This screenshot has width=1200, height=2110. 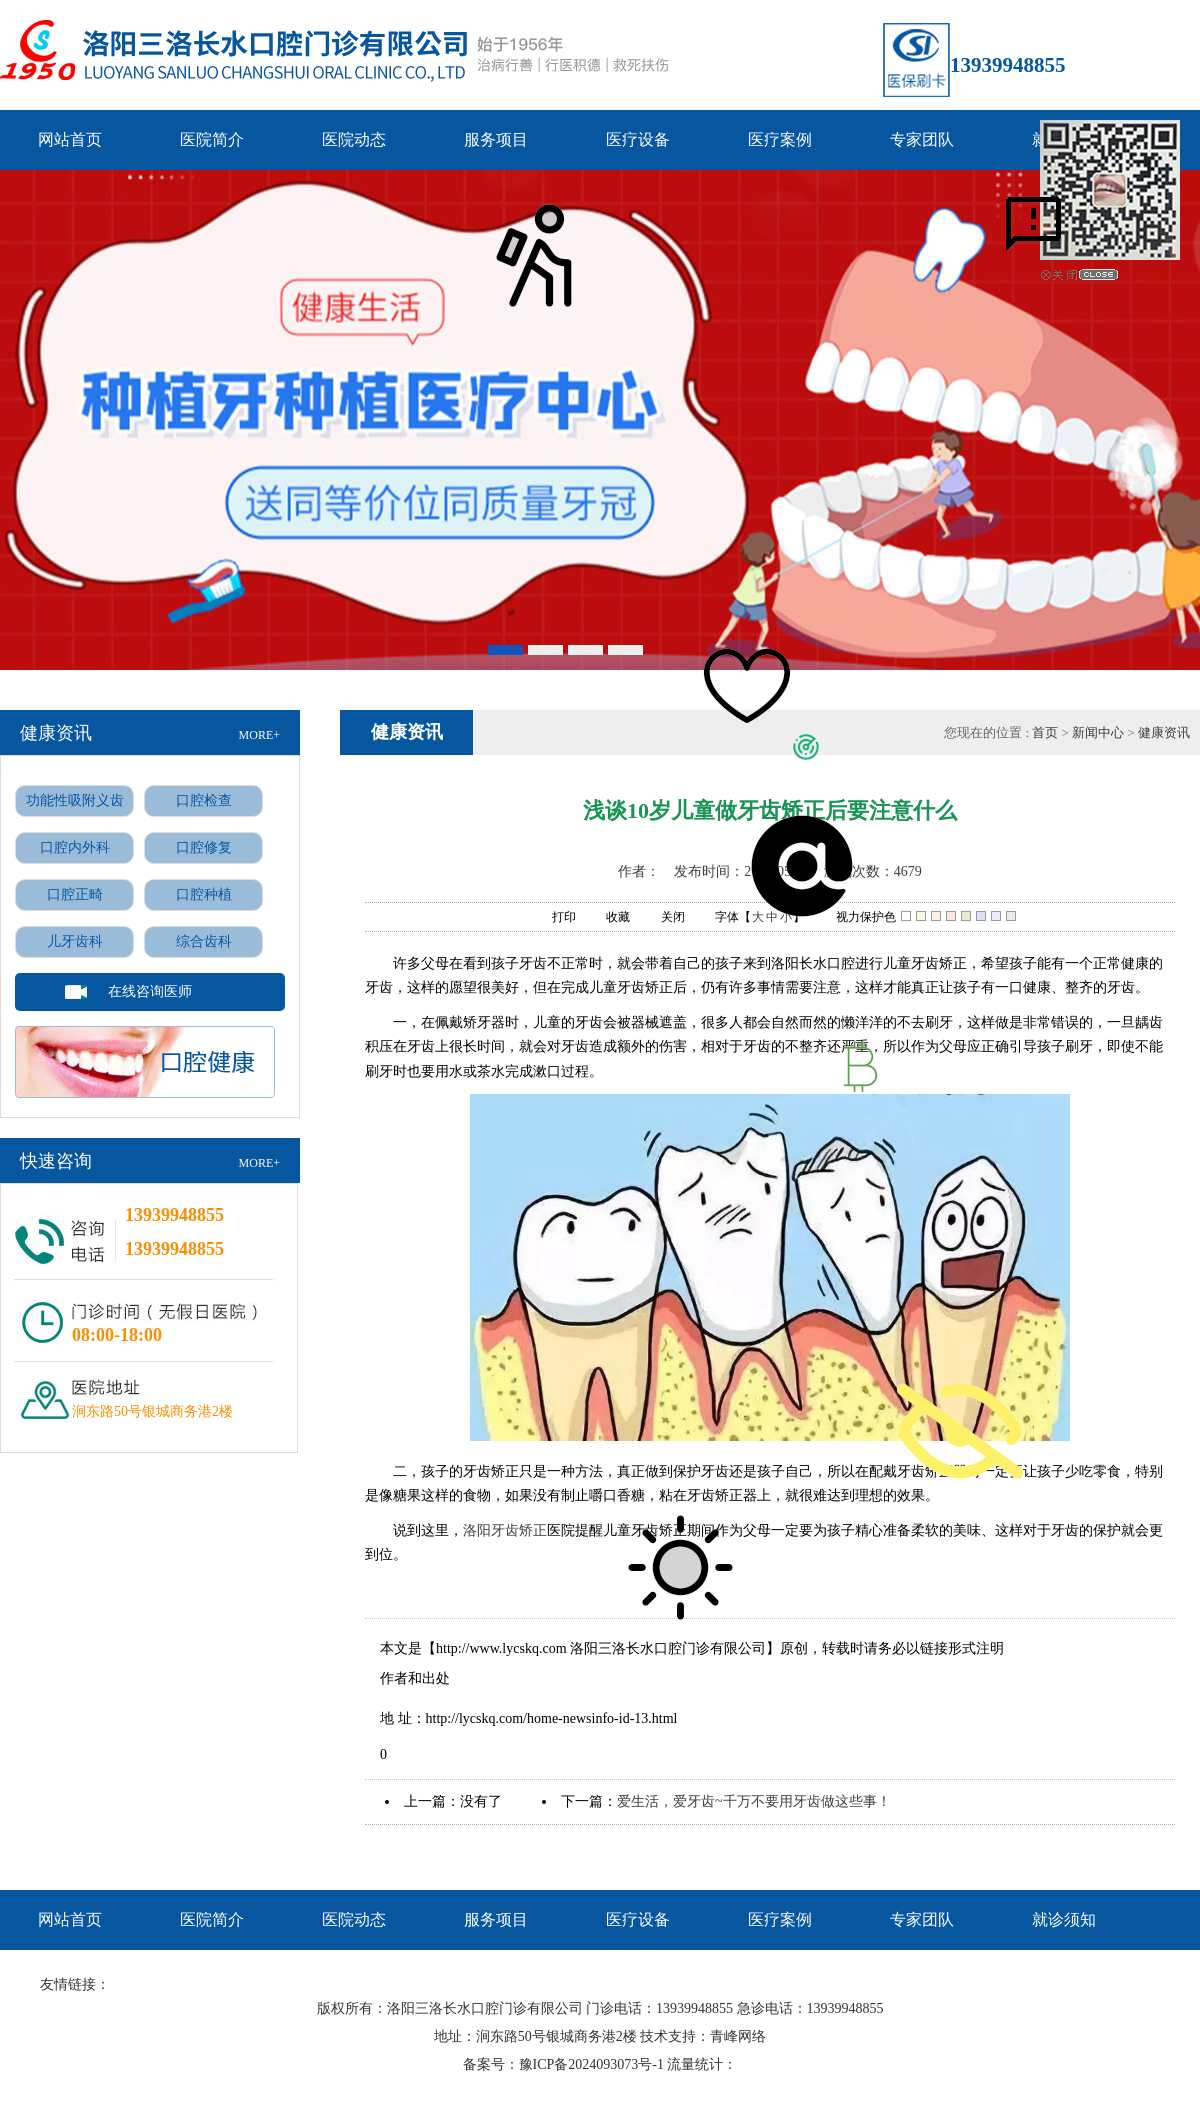 What do you see at coordinates (680, 1567) in the screenshot?
I see `toggle light mode or theme` at bounding box center [680, 1567].